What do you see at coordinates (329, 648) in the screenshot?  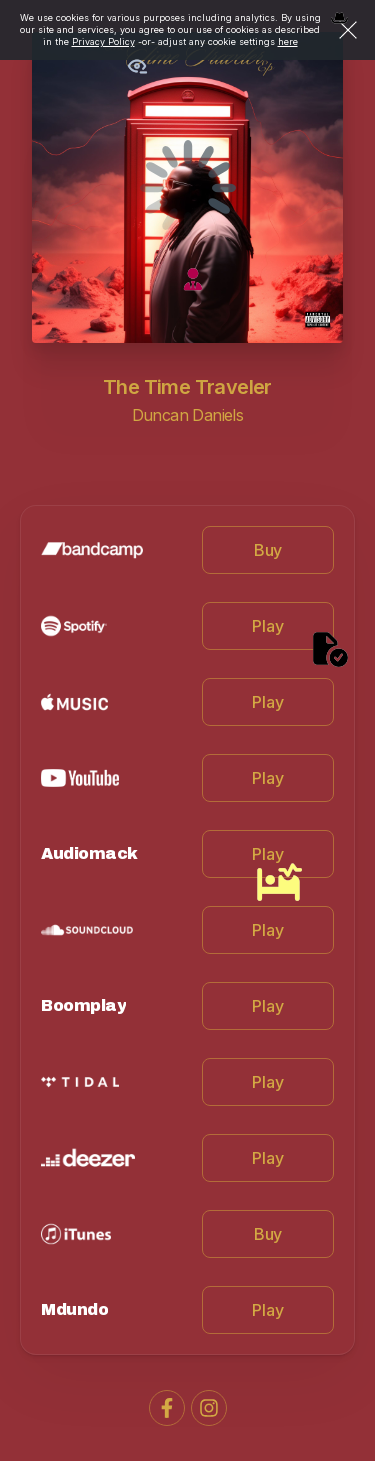 I see `file successfully uploaded or verified` at bounding box center [329, 648].